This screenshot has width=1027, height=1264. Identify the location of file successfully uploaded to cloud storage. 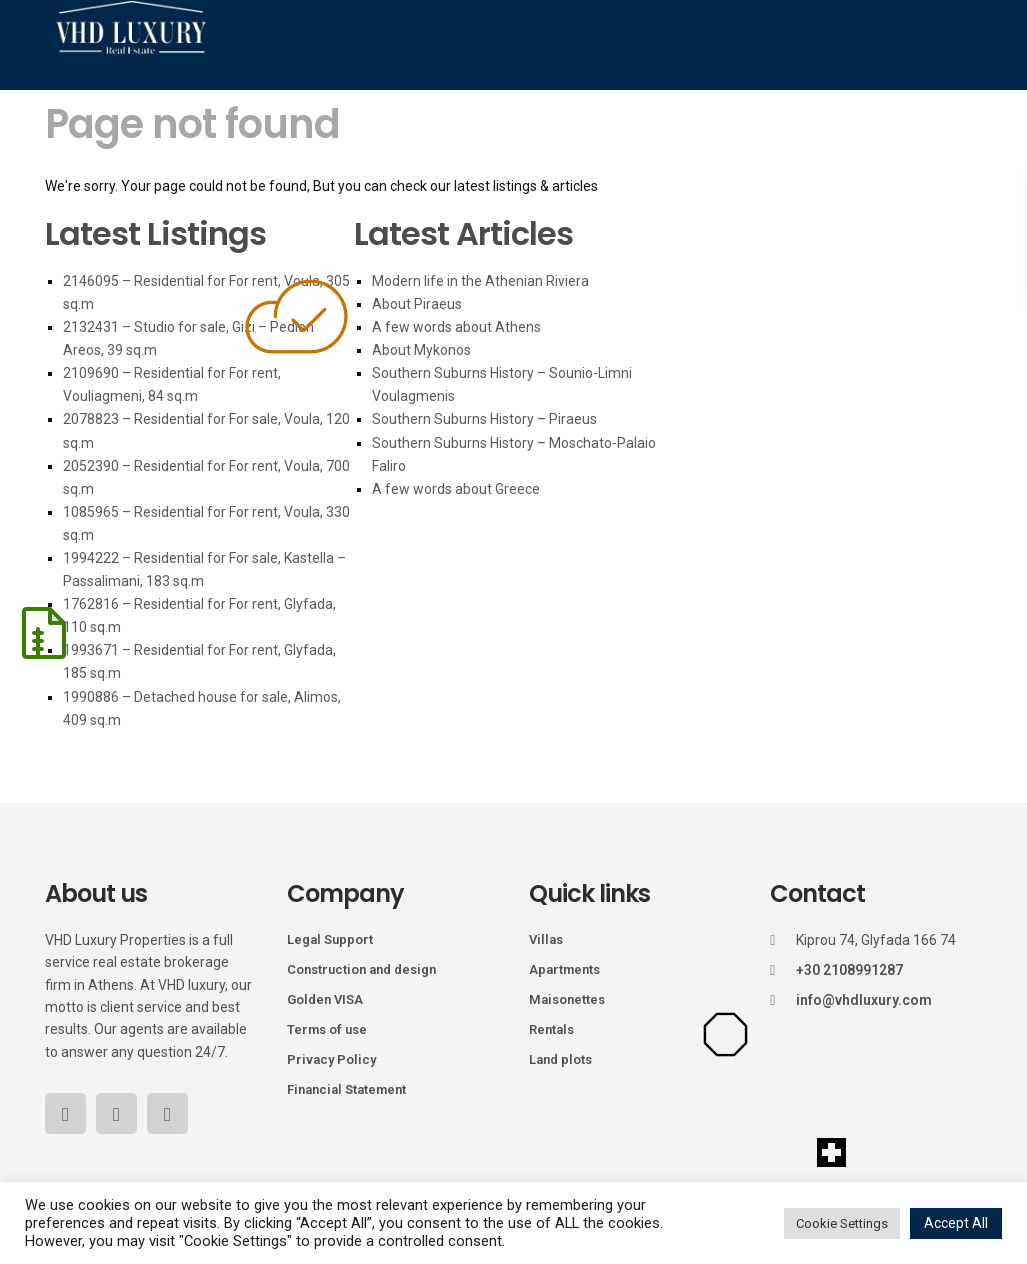
(296, 316).